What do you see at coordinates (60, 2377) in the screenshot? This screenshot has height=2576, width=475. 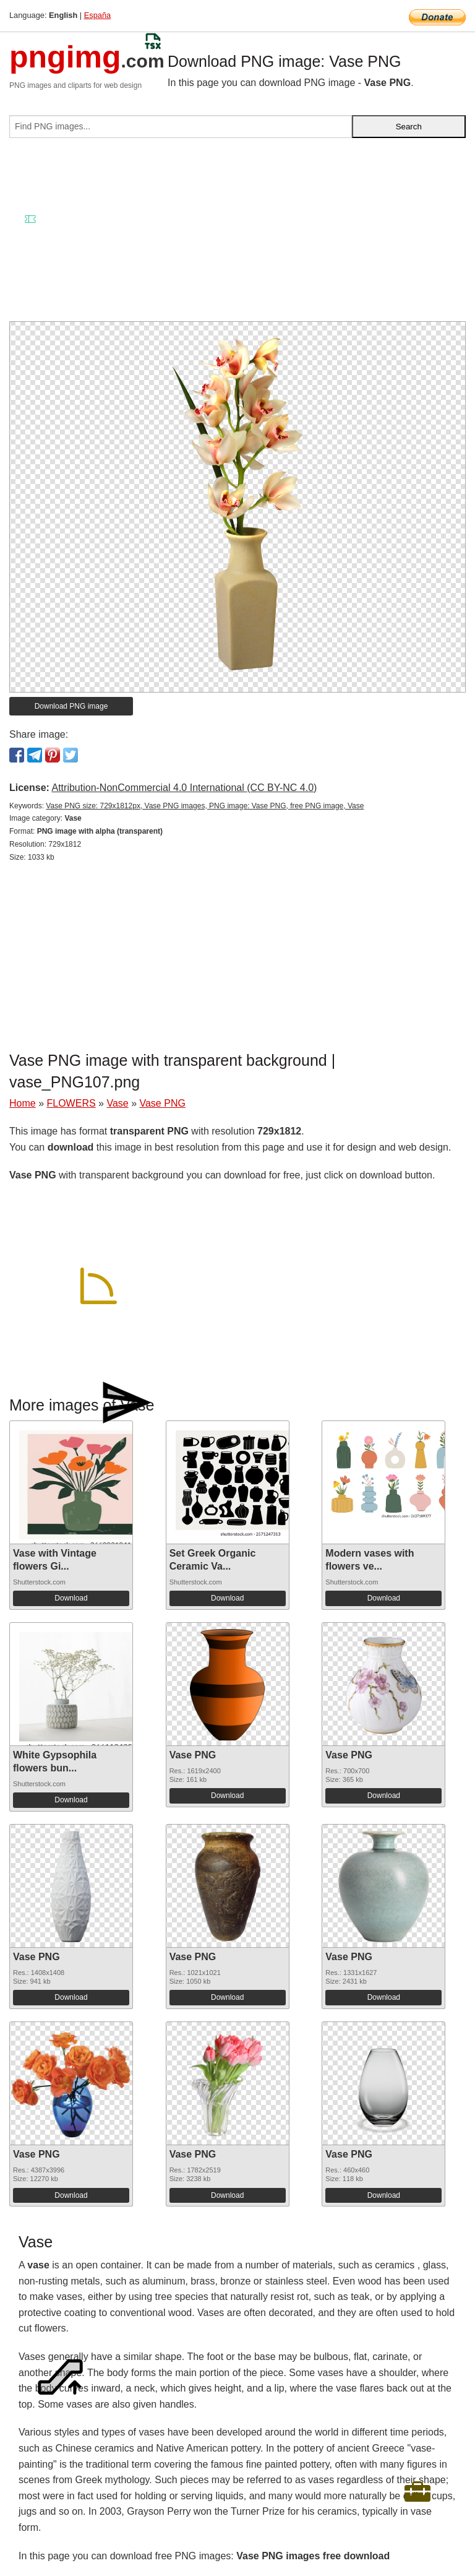 I see `indicates escalator going up` at bounding box center [60, 2377].